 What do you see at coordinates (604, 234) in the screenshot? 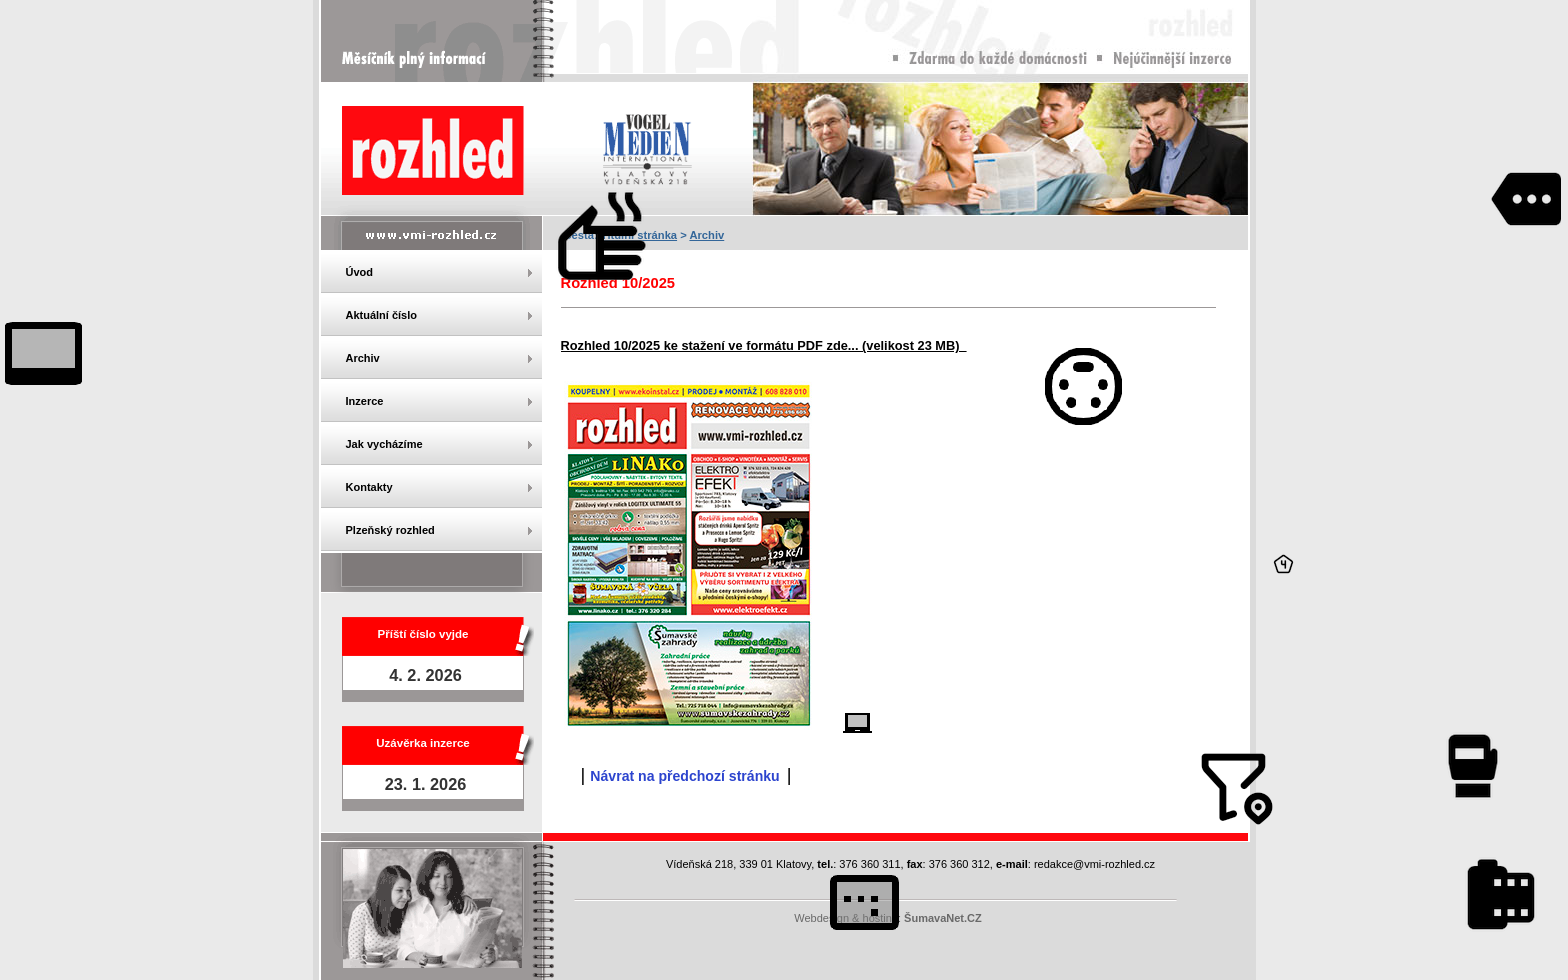
I see `indicates hand dryer available` at bounding box center [604, 234].